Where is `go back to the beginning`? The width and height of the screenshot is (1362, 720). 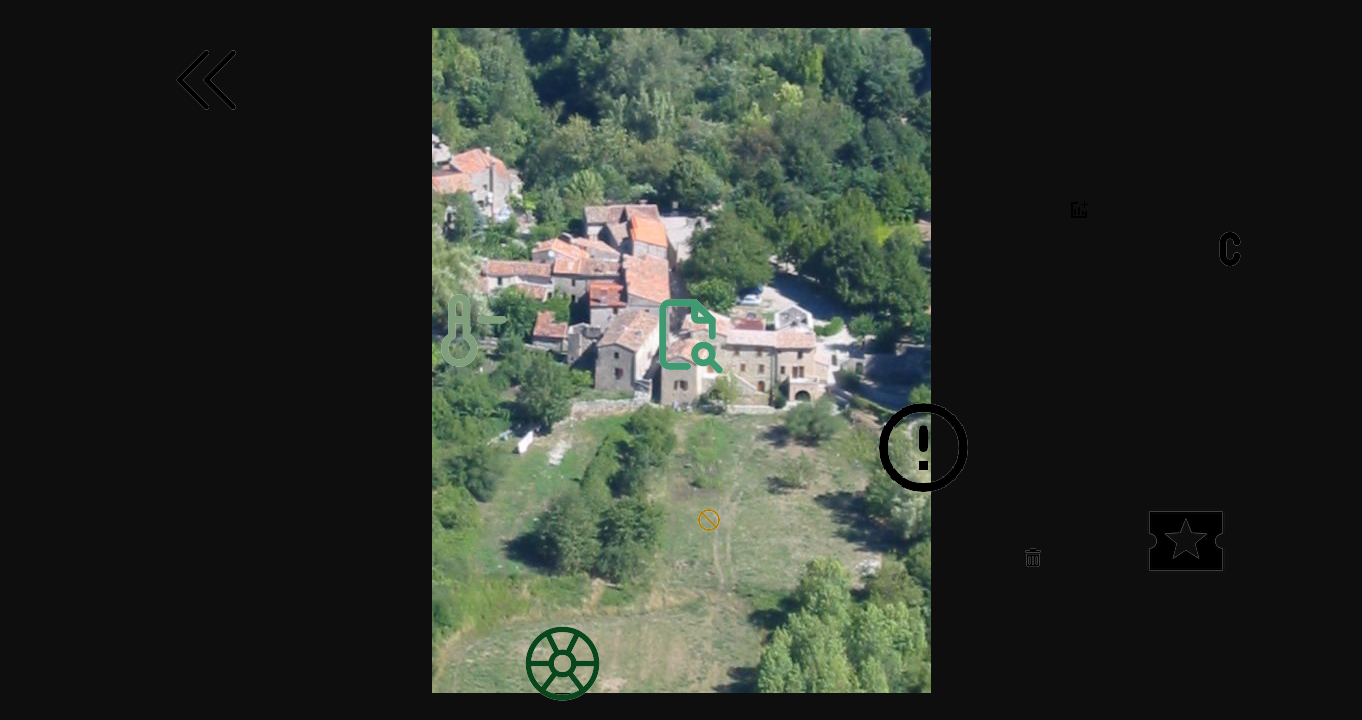
go back to the beginning is located at coordinates (209, 80).